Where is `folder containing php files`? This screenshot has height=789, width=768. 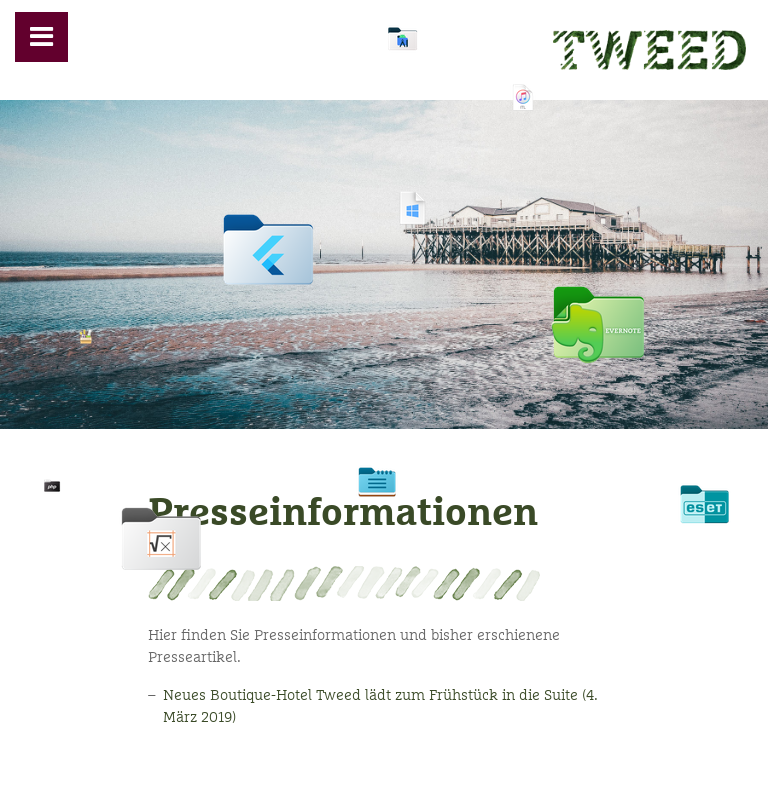 folder containing php files is located at coordinates (52, 486).